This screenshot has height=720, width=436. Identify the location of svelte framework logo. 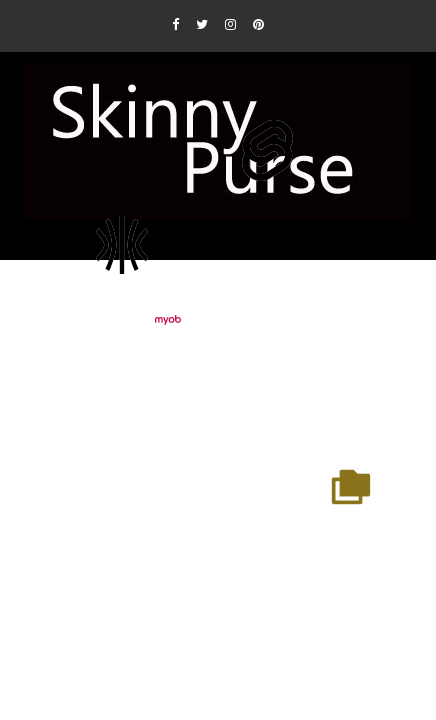
(267, 150).